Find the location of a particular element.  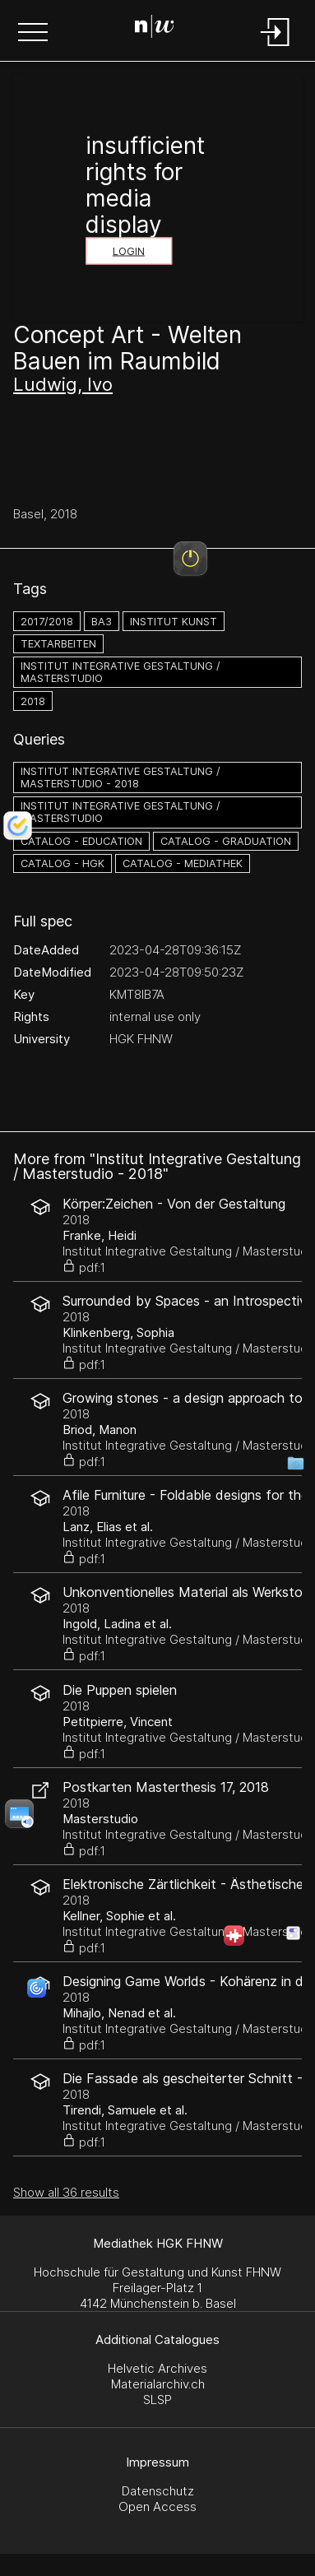

open the receiver app is located at coordinates (36, 1988).